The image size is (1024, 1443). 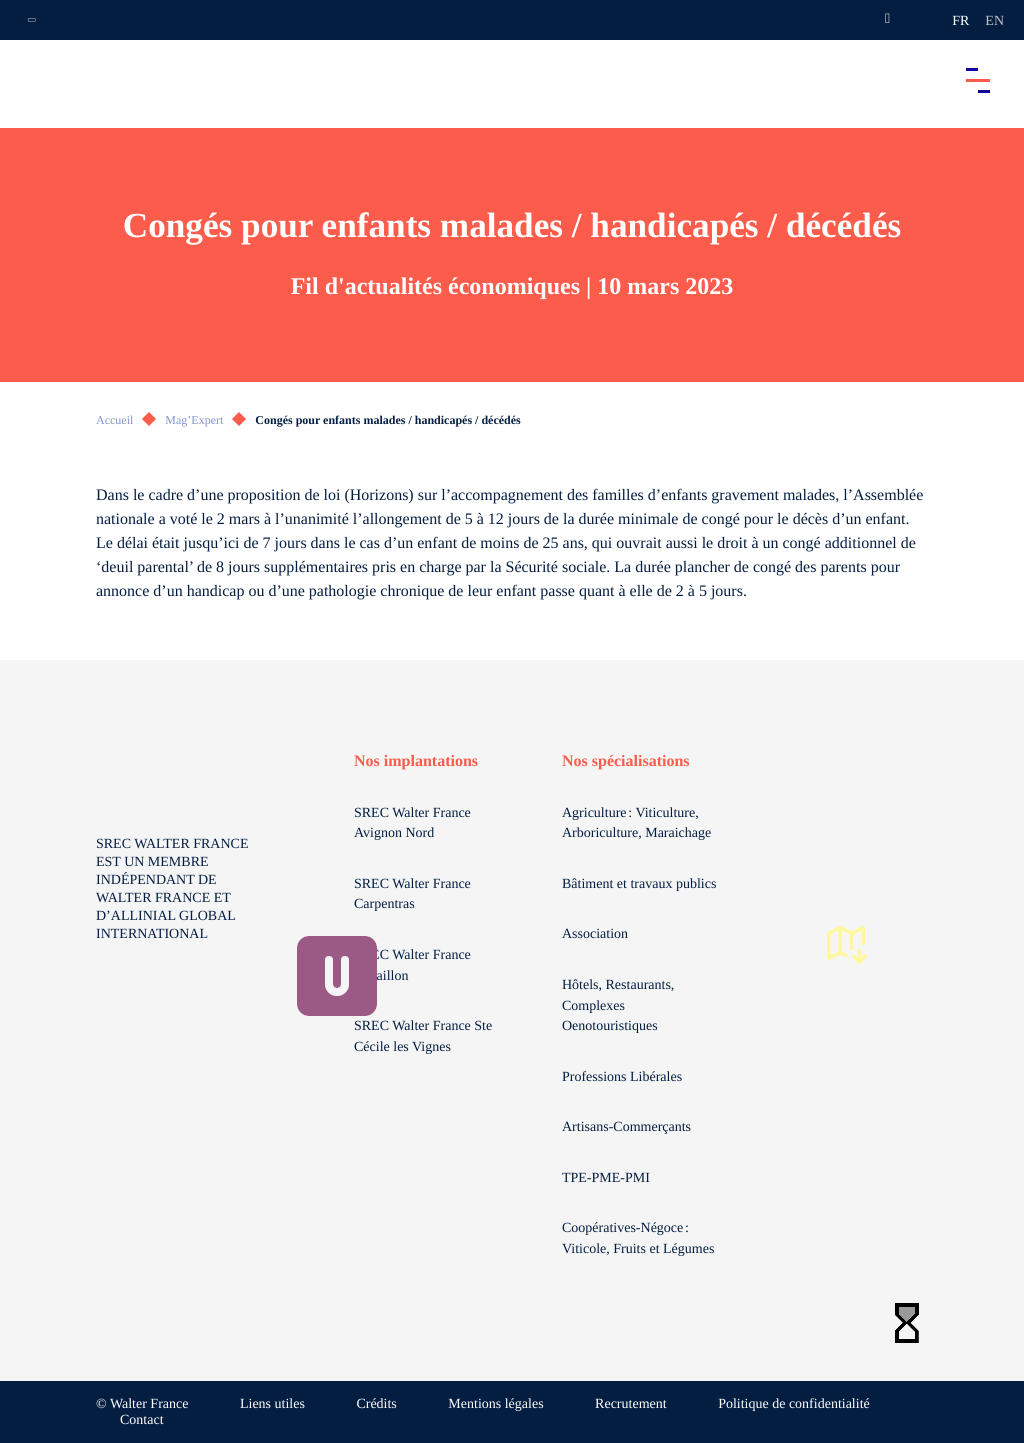 What do you see at coordinates (846, 943) in the screenshot?
I see `download map for offline use` at bounding box center [846, 943].